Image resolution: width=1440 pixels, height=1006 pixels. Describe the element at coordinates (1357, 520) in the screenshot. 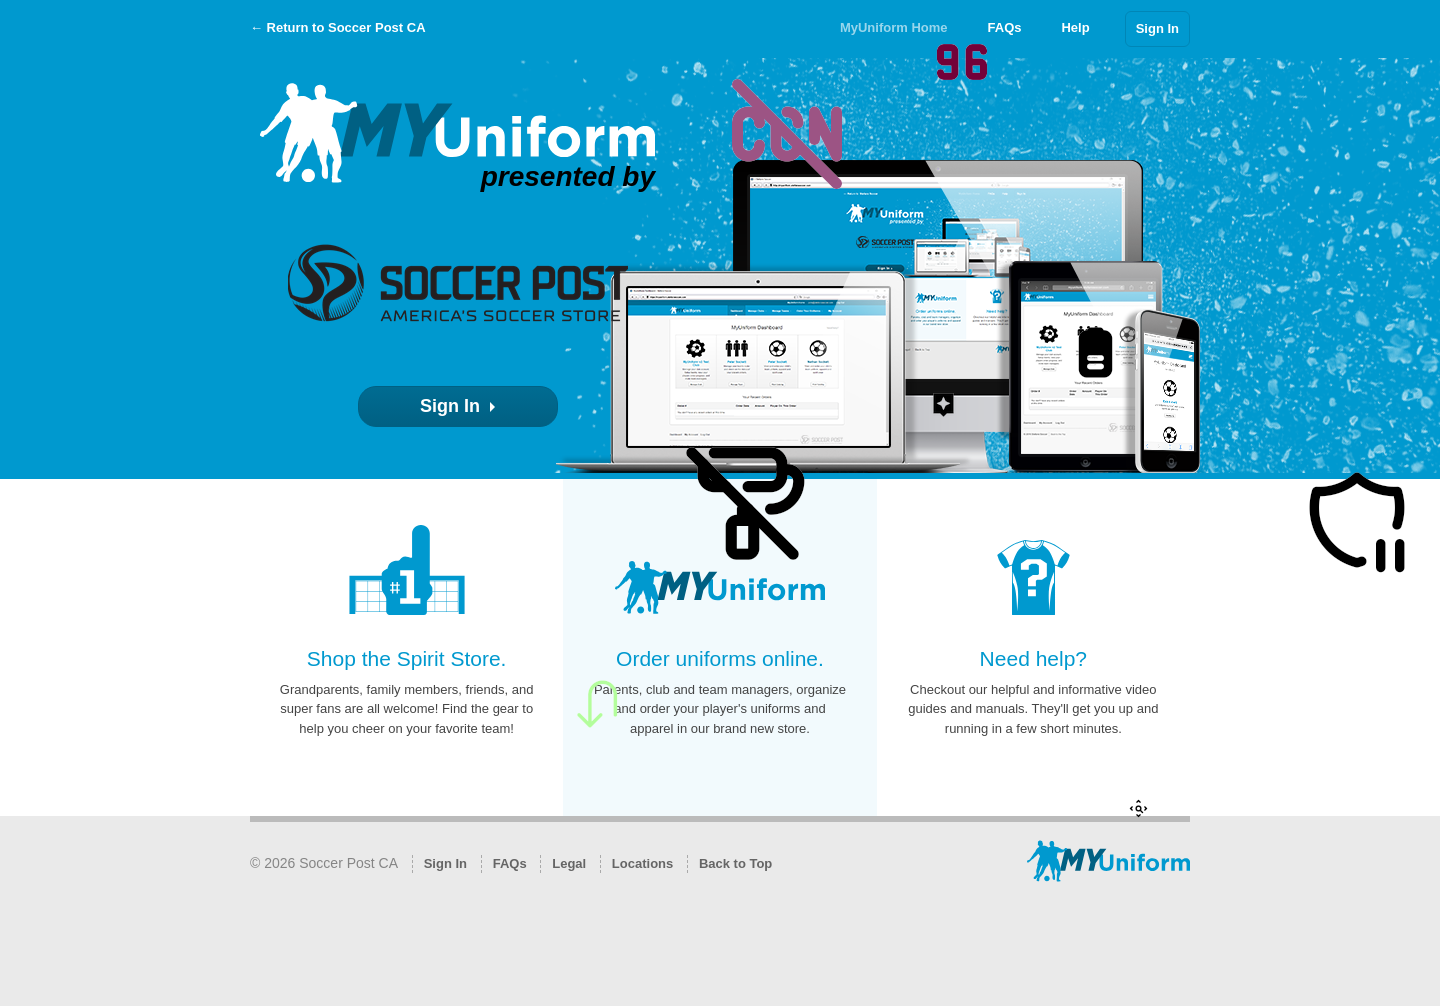

I see `pause security protection temporarily` at that location.